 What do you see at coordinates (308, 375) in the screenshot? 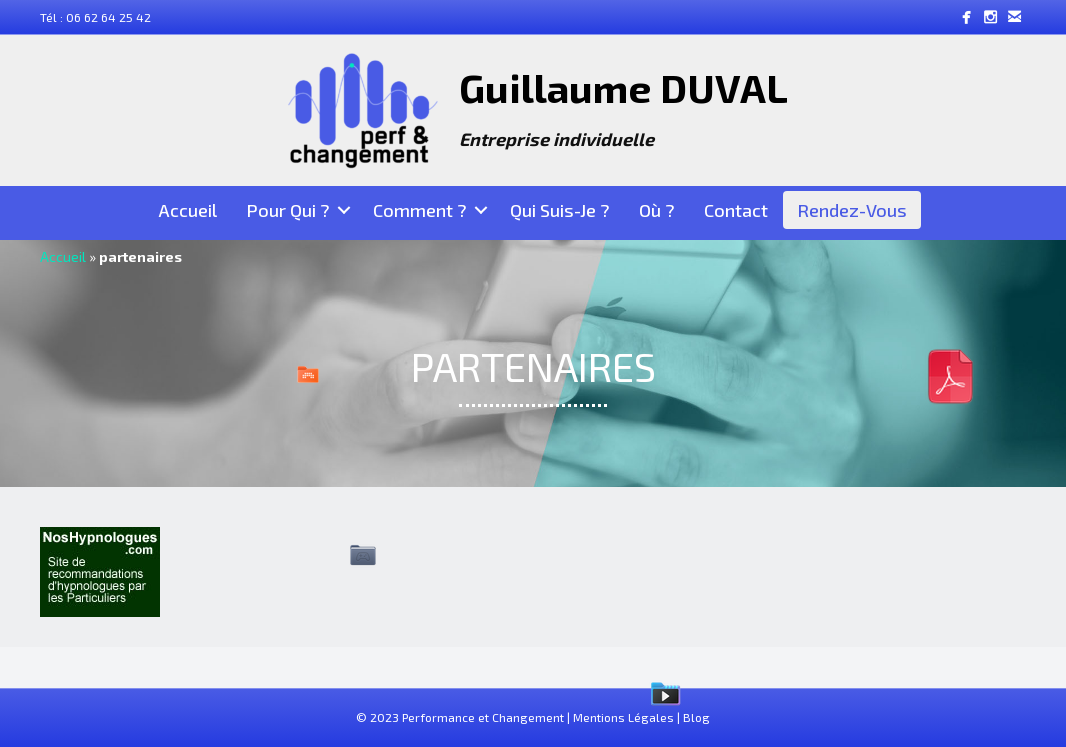
I see `open Bitwig Studio project files folder` at bounding box center [308, 375].